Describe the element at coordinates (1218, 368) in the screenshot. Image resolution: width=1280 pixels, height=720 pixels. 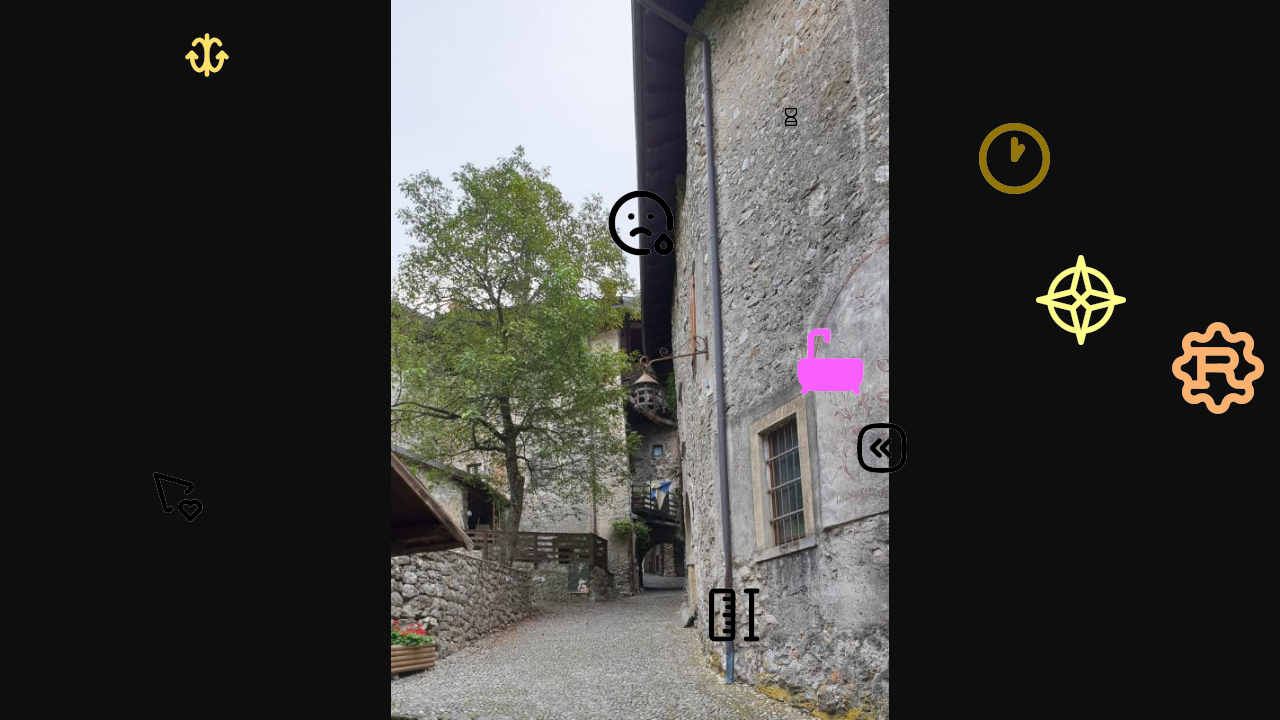
I see `rust programming language logo` at that location.